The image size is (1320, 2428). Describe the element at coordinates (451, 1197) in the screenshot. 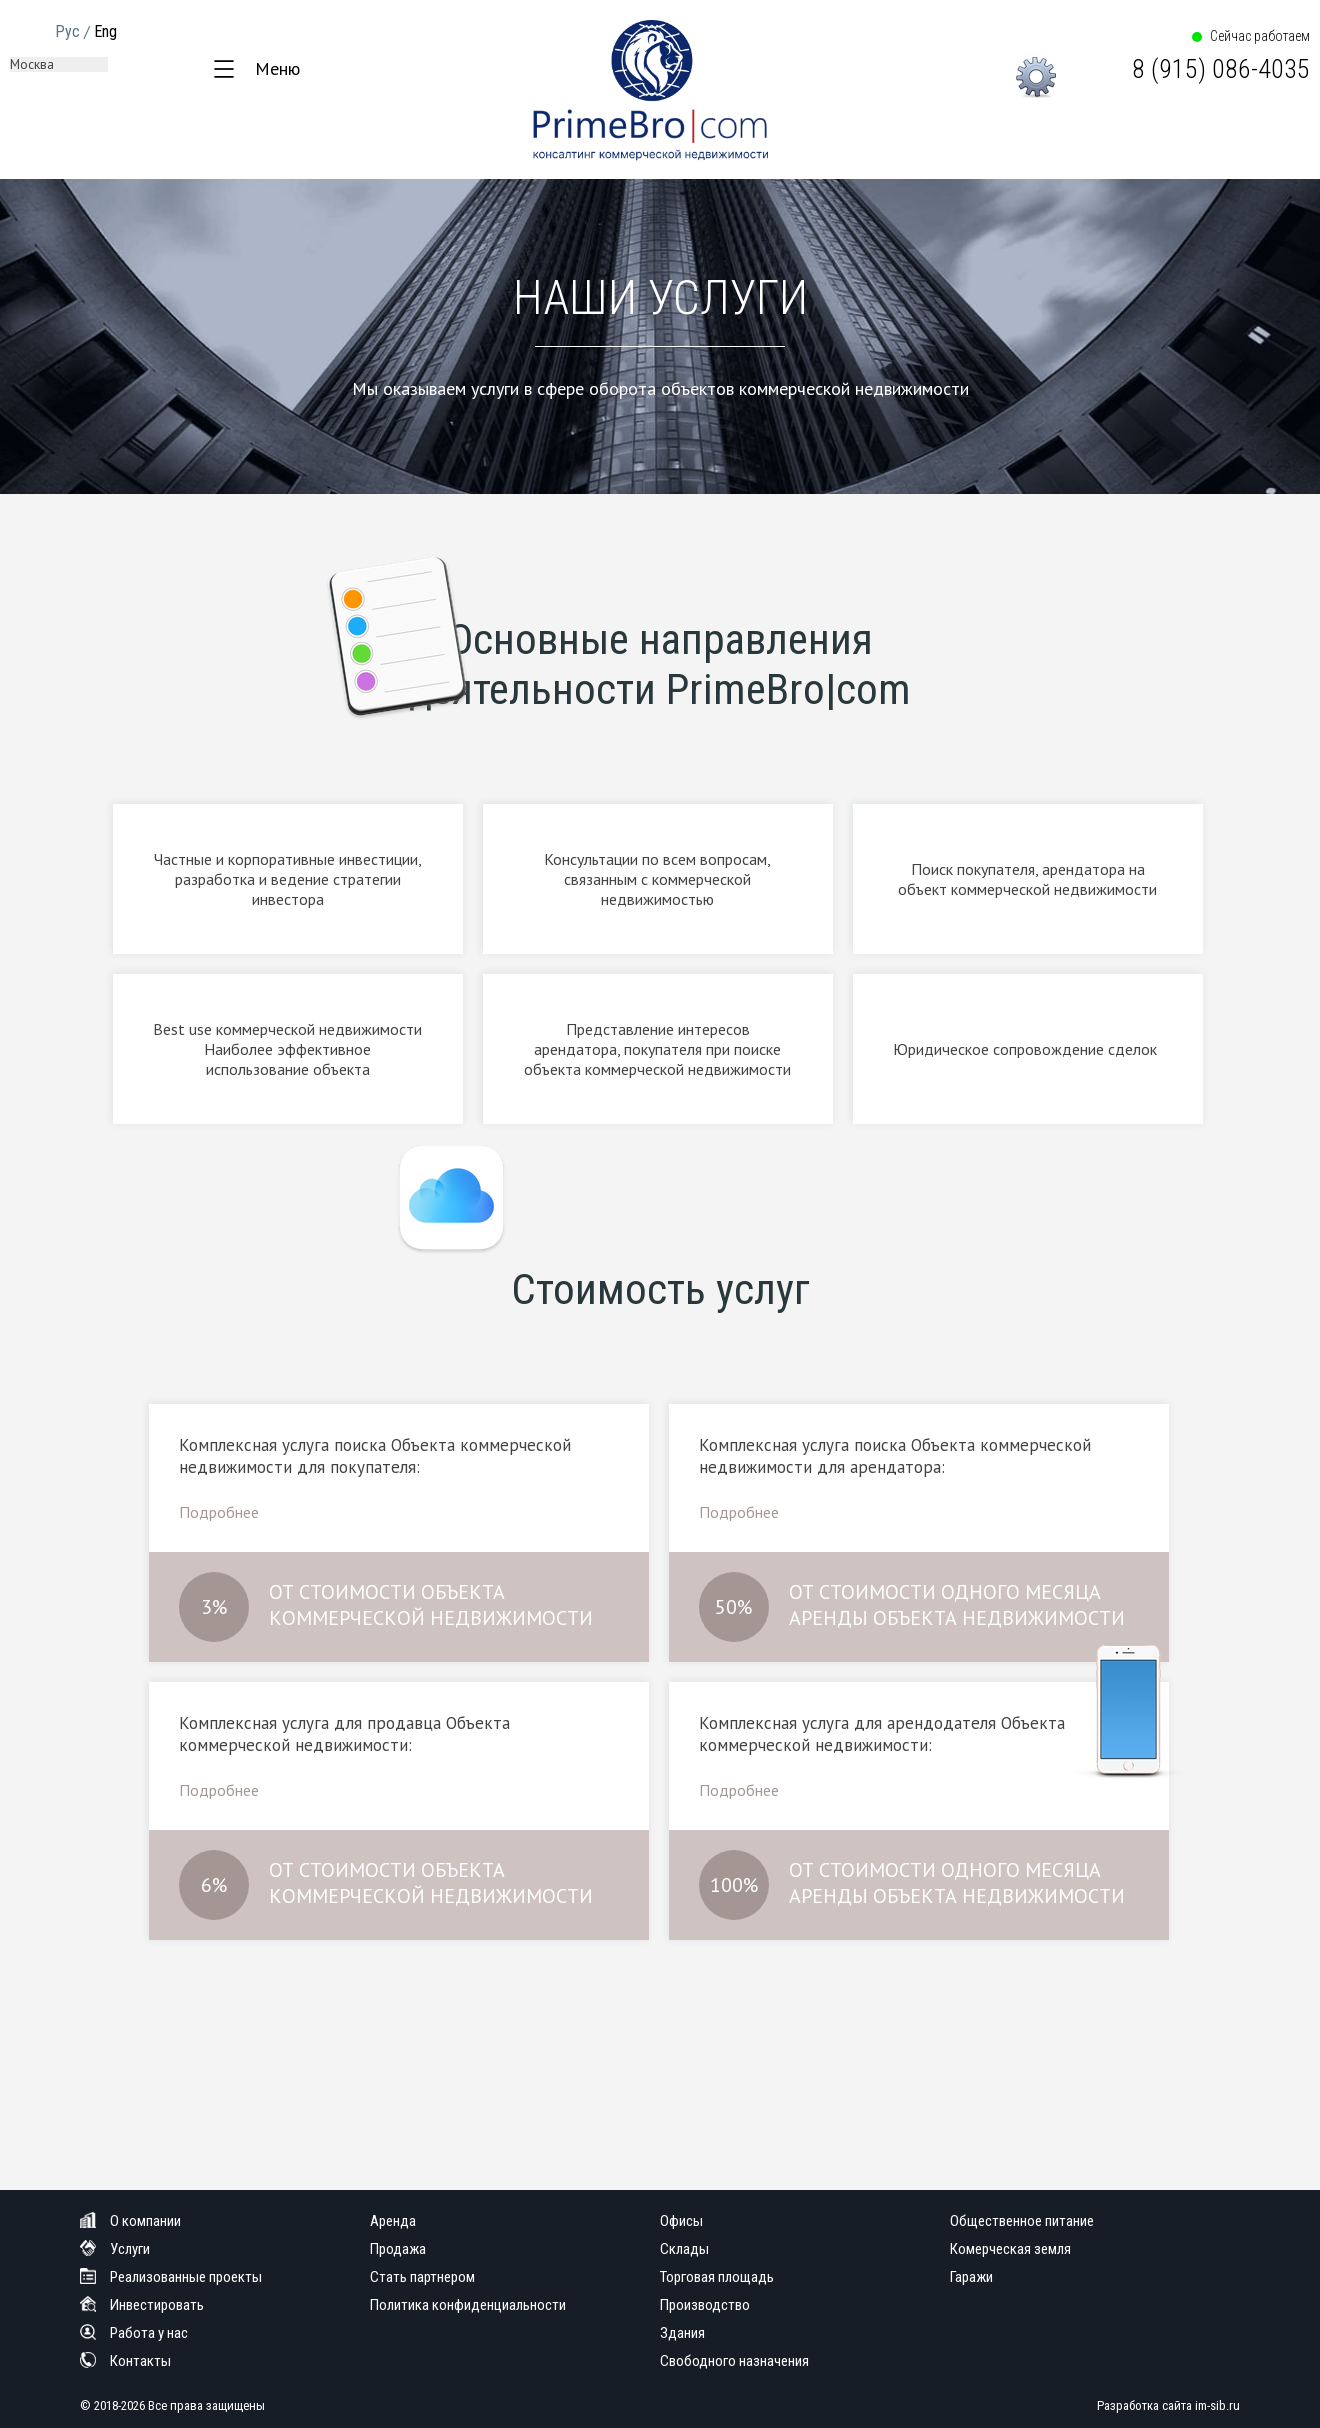

I see `open iCloud Drive folder` at that location.